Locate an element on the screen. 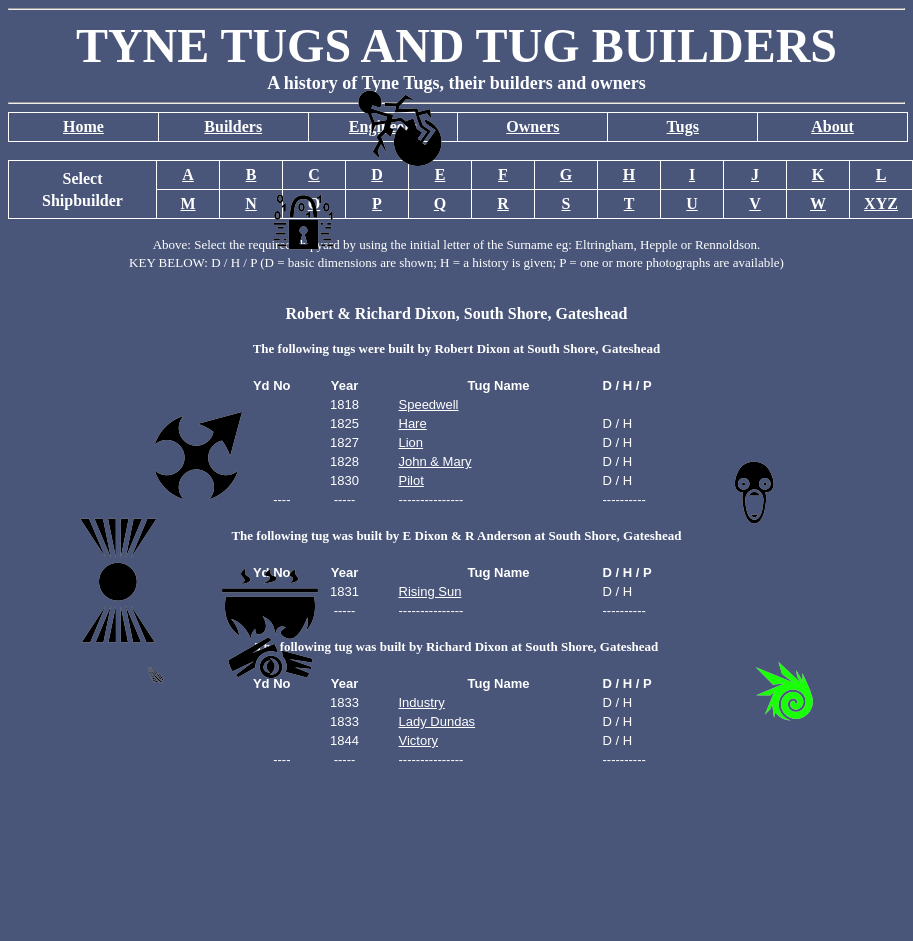  select shuriken weapon in game inventory is located at coordinates (198, 454).